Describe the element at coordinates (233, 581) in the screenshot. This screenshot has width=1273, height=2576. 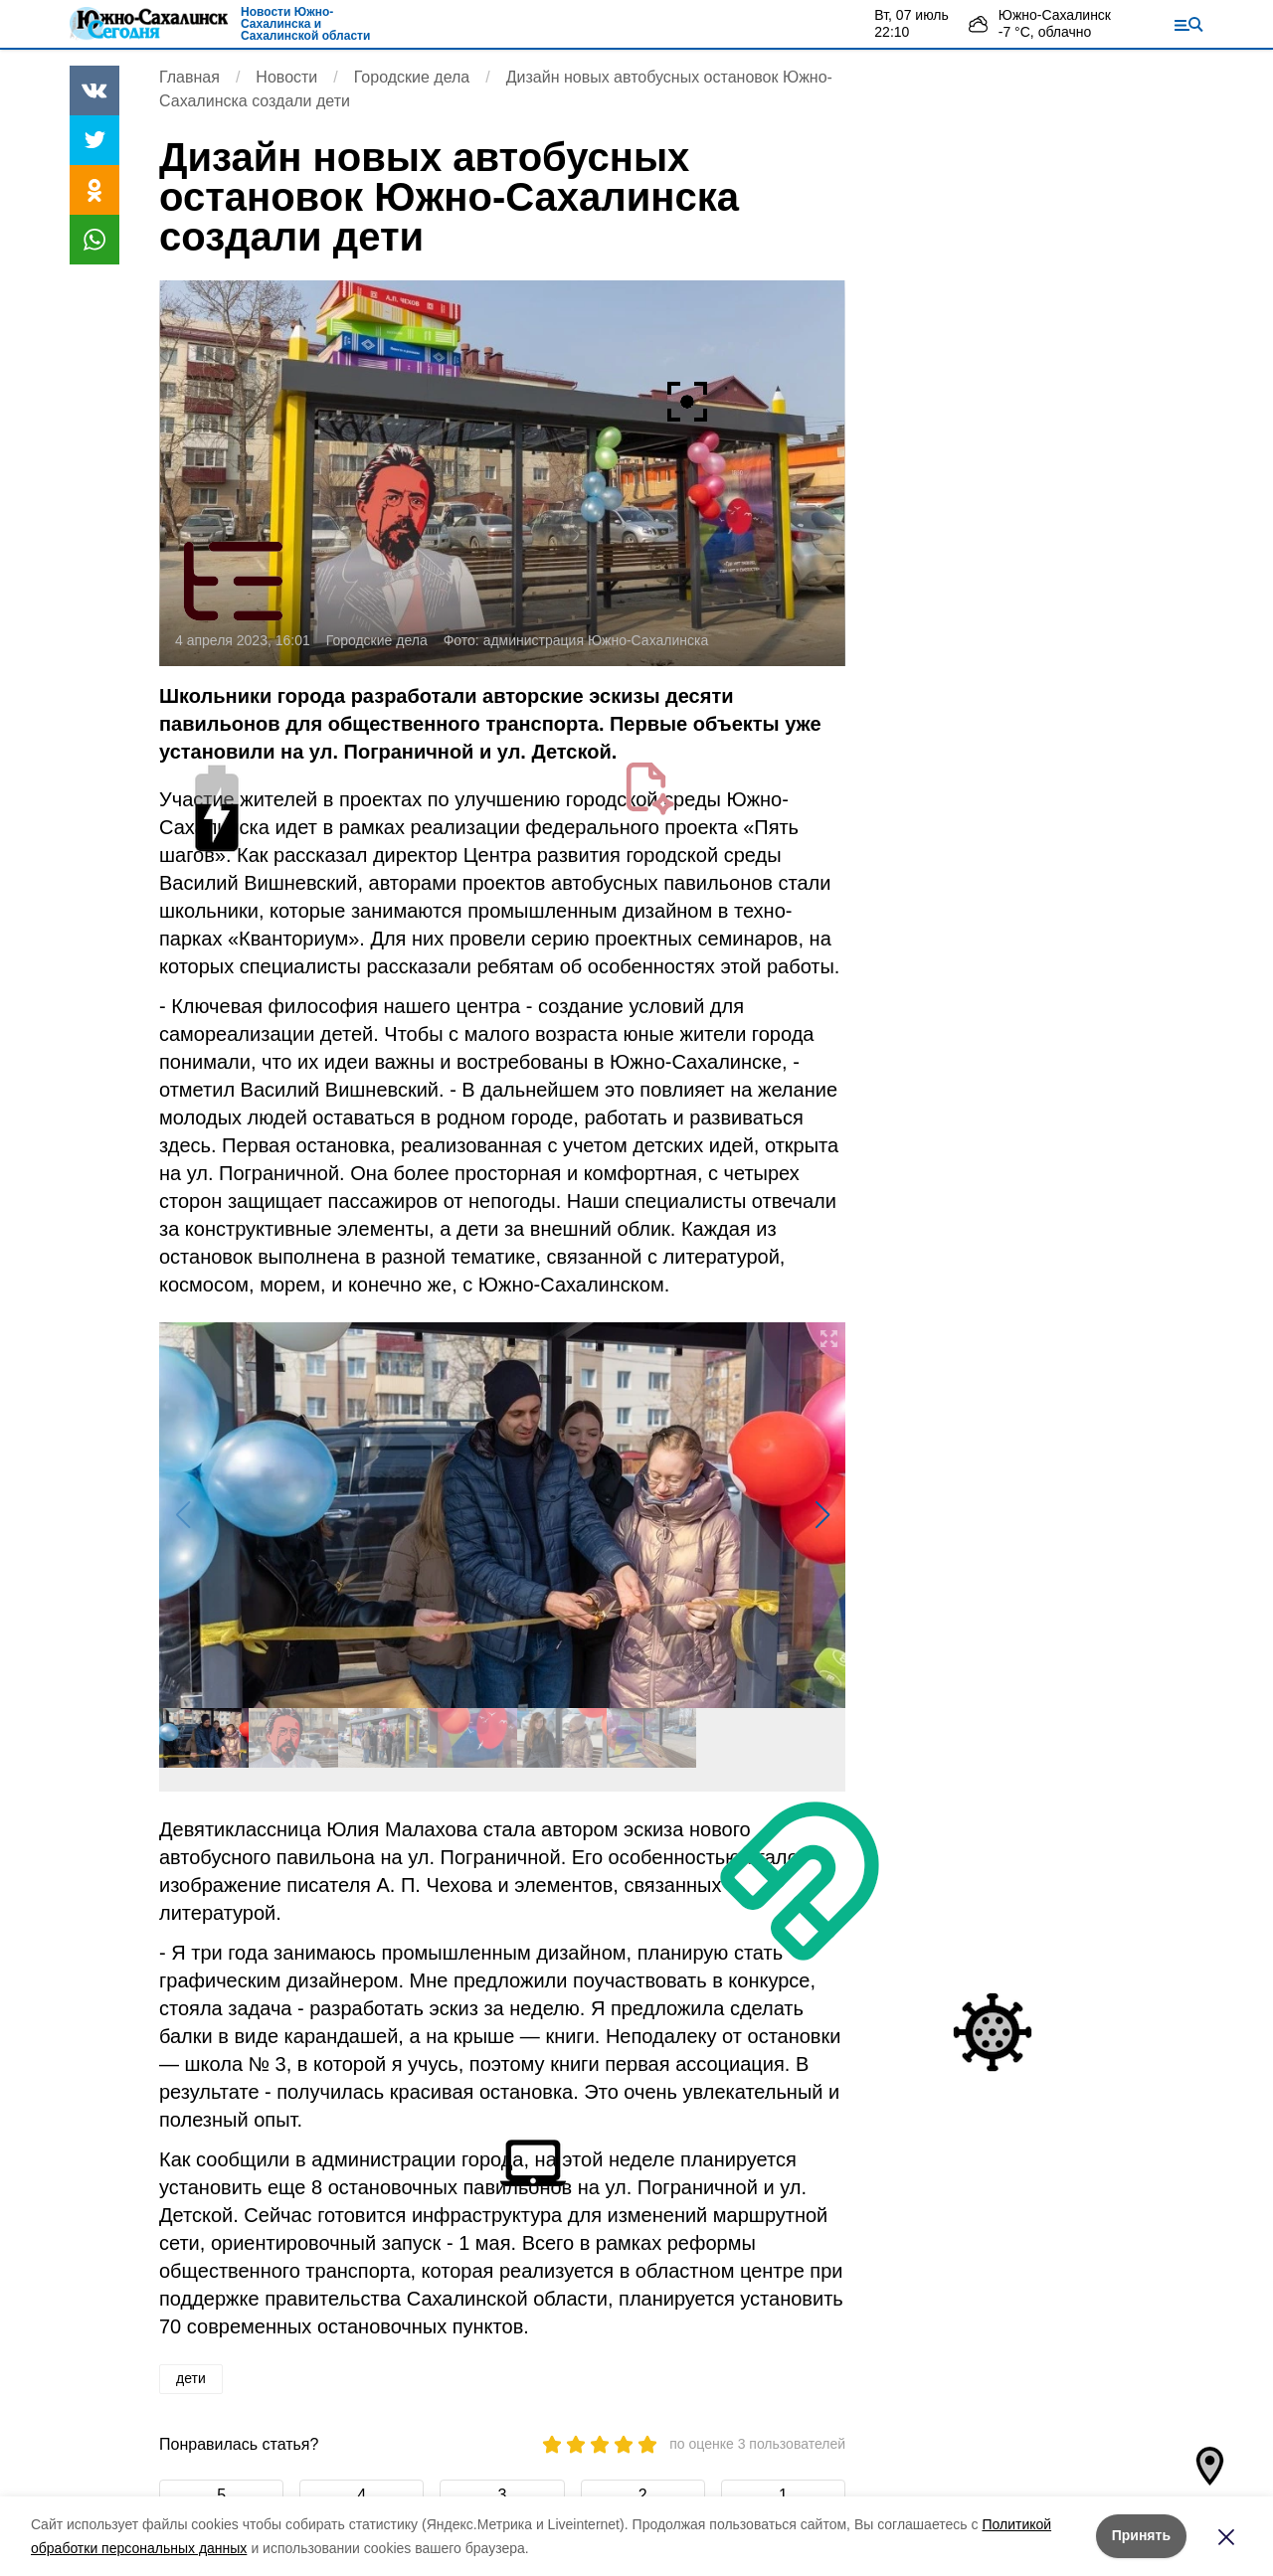
I see `view hierarchical list or nested items` at that location.